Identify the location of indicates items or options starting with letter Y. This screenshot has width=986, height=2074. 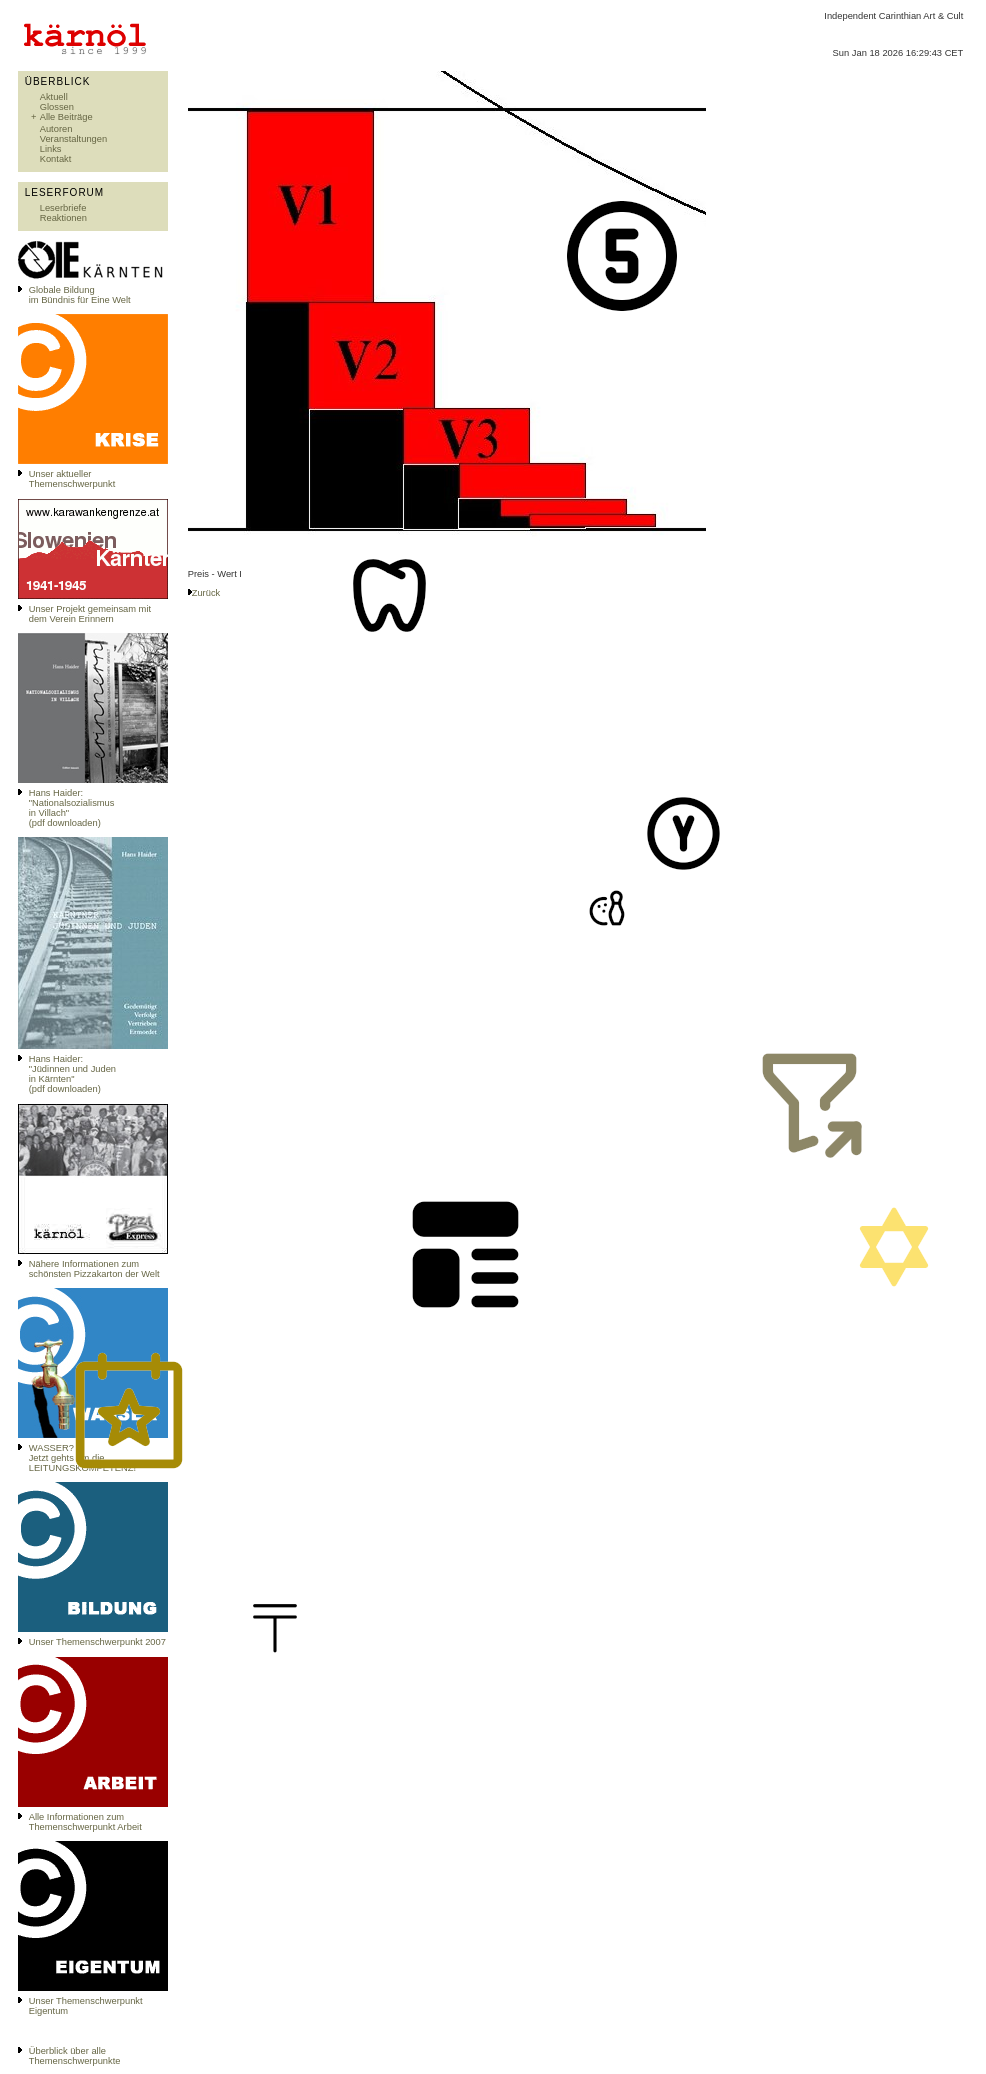
(683, 833).